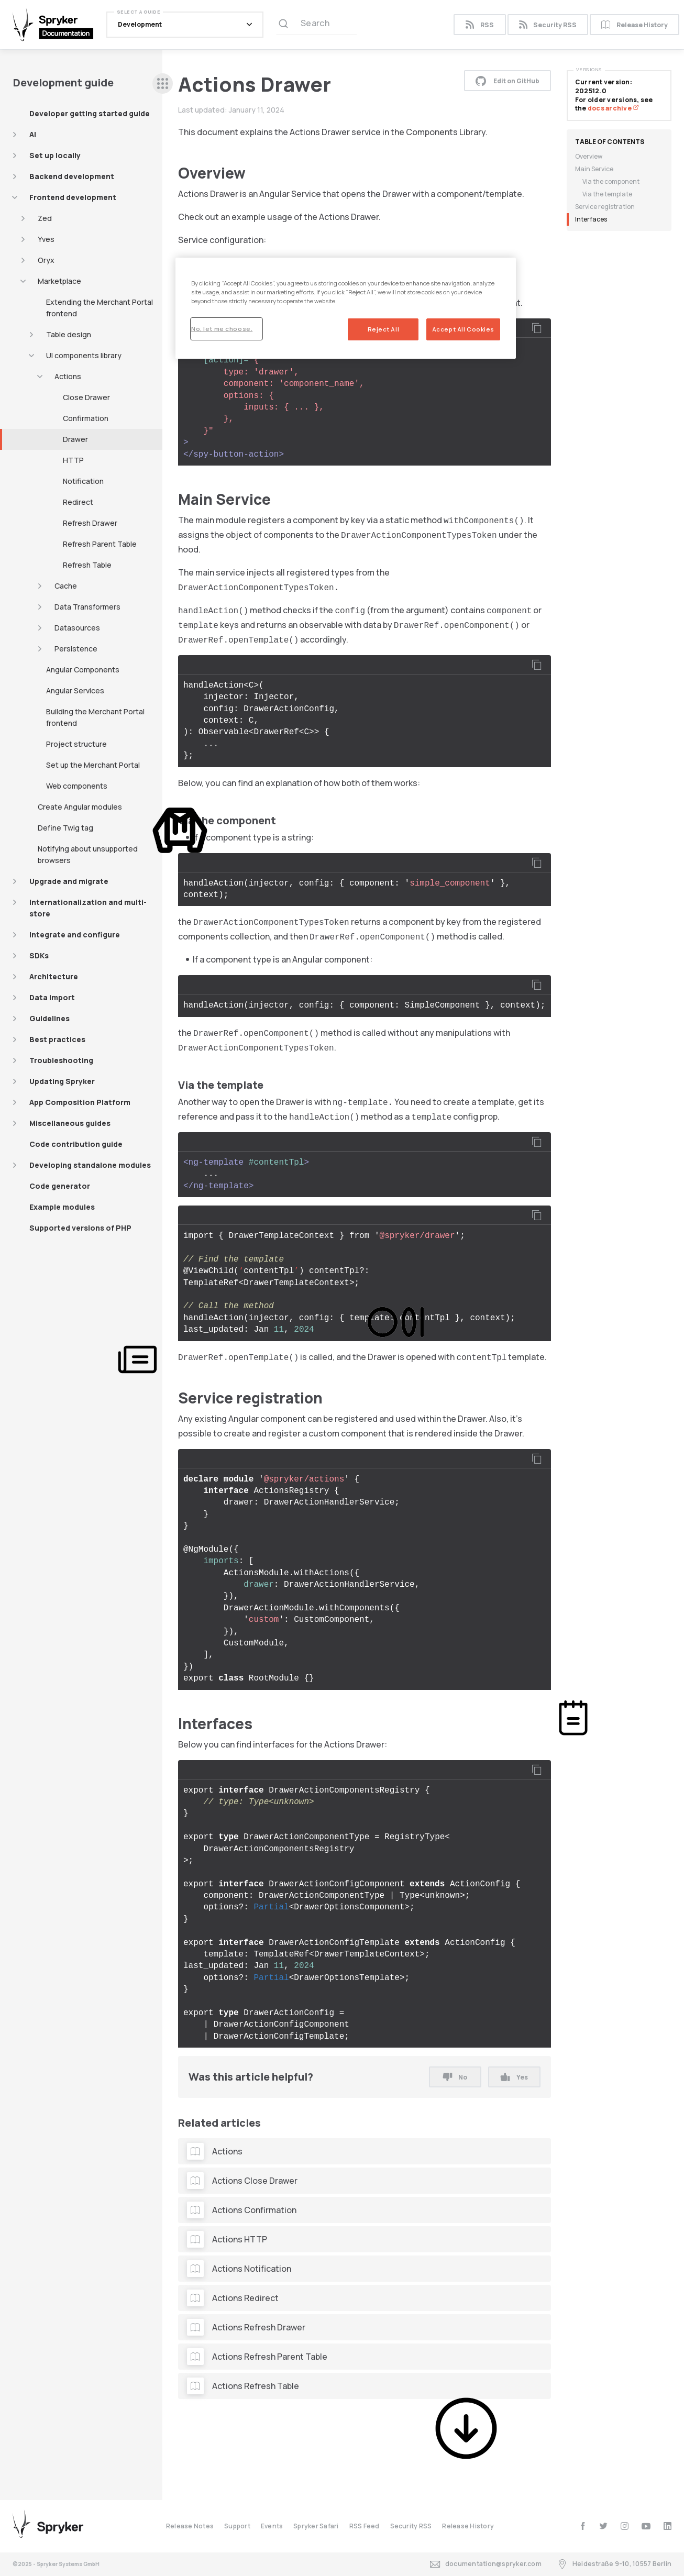  What do you see at coordinates (395, 1322) in the screenshot?
I see `link to medium profile or article` at bounding box center [395, 1322].